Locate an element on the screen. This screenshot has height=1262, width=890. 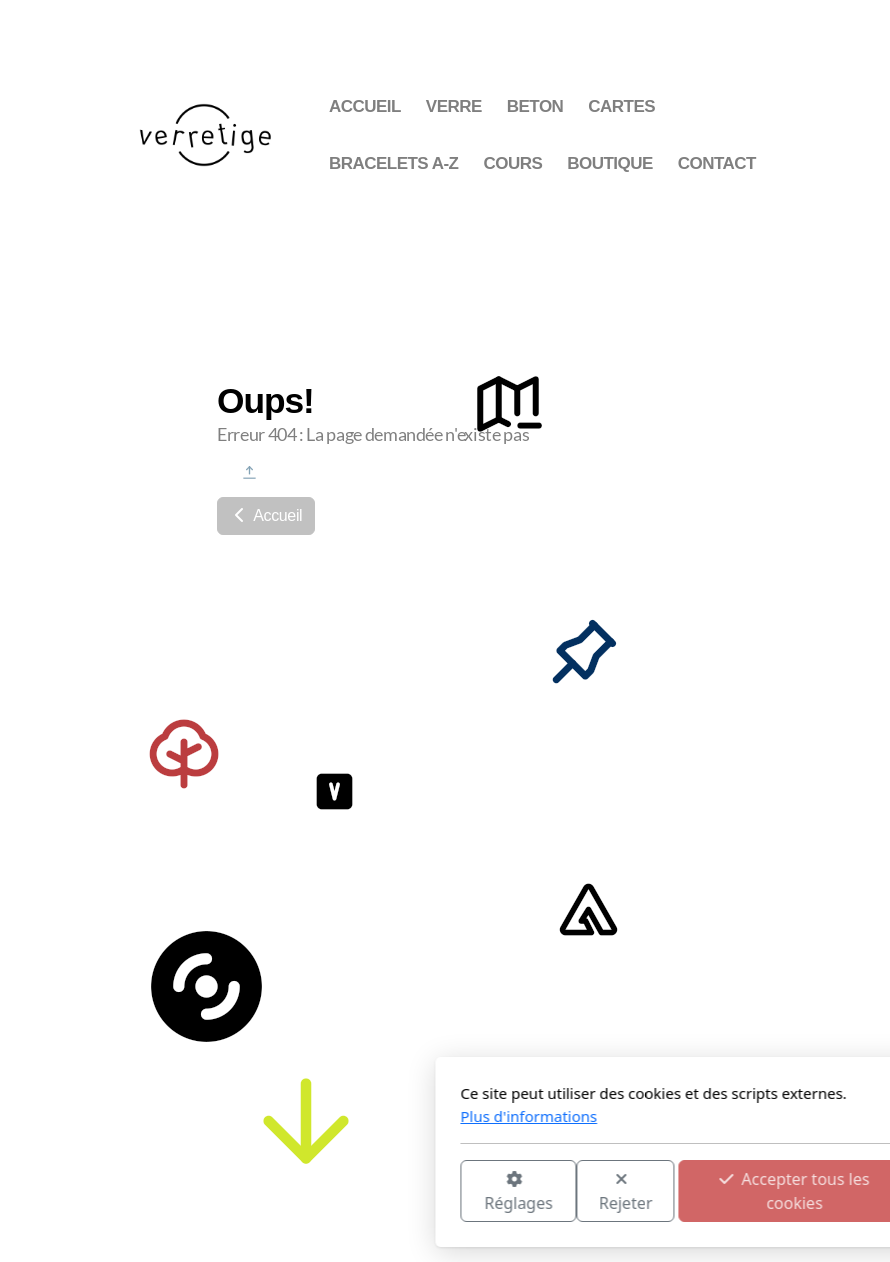
Adobe brand logo is located at coordinates (588, 909).